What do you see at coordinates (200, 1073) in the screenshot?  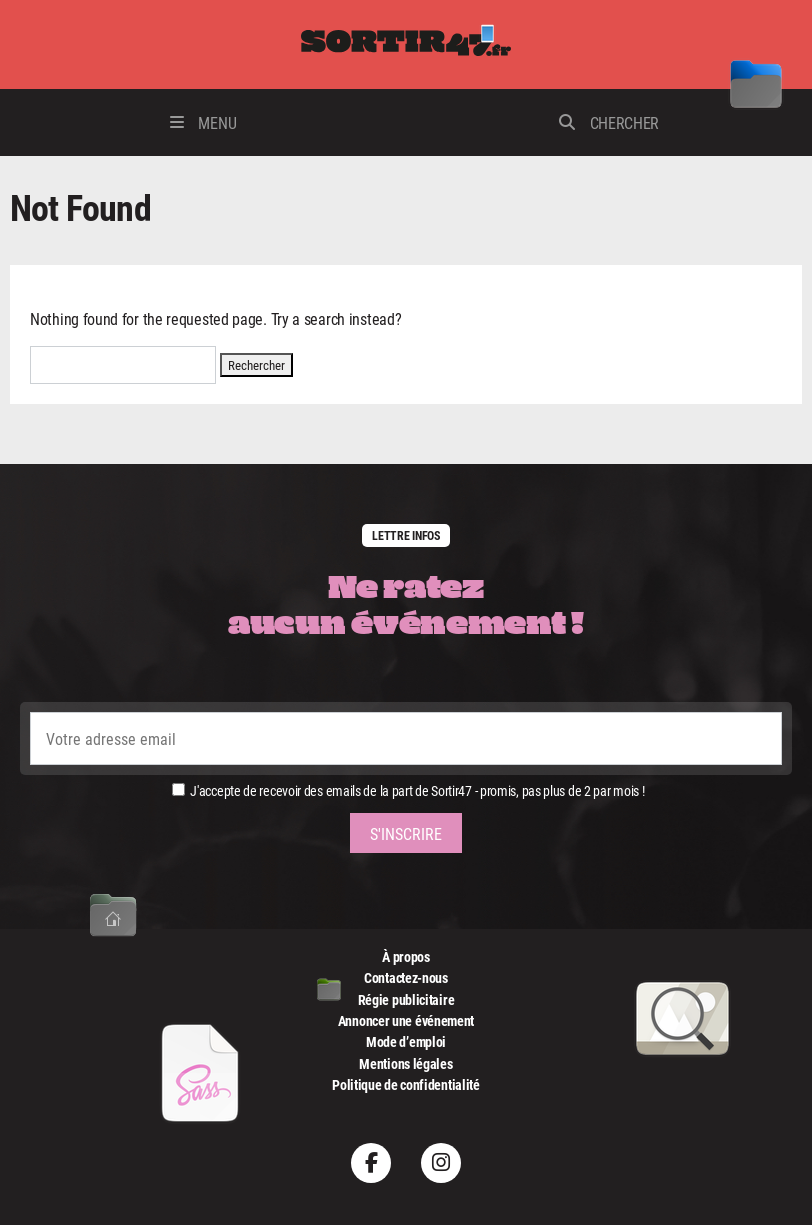 I see `scss stylesheet file` at bounding box center [200, 1073].